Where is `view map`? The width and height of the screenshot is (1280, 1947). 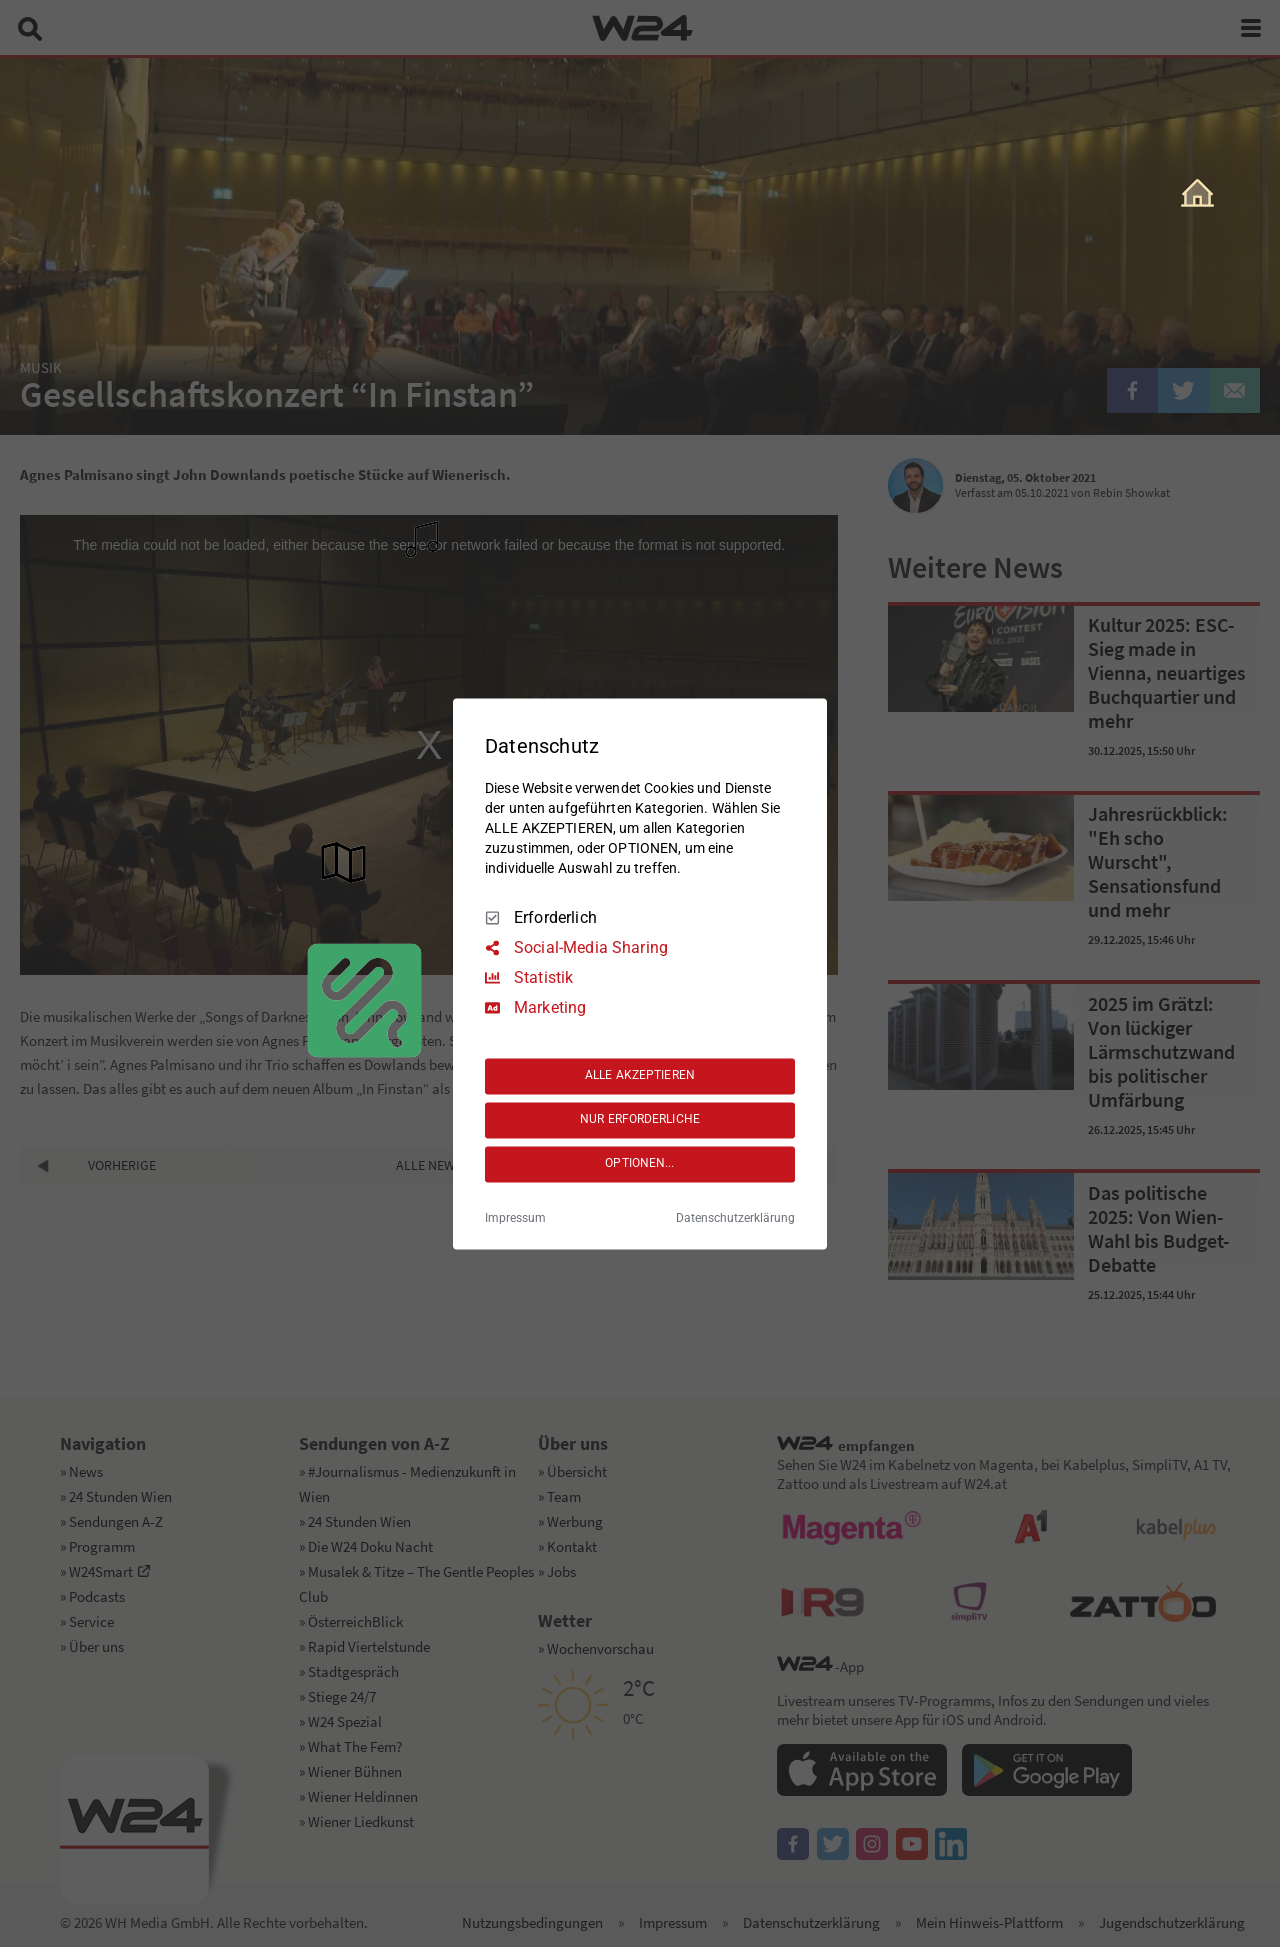 view map is located at coordinates (343, 862).